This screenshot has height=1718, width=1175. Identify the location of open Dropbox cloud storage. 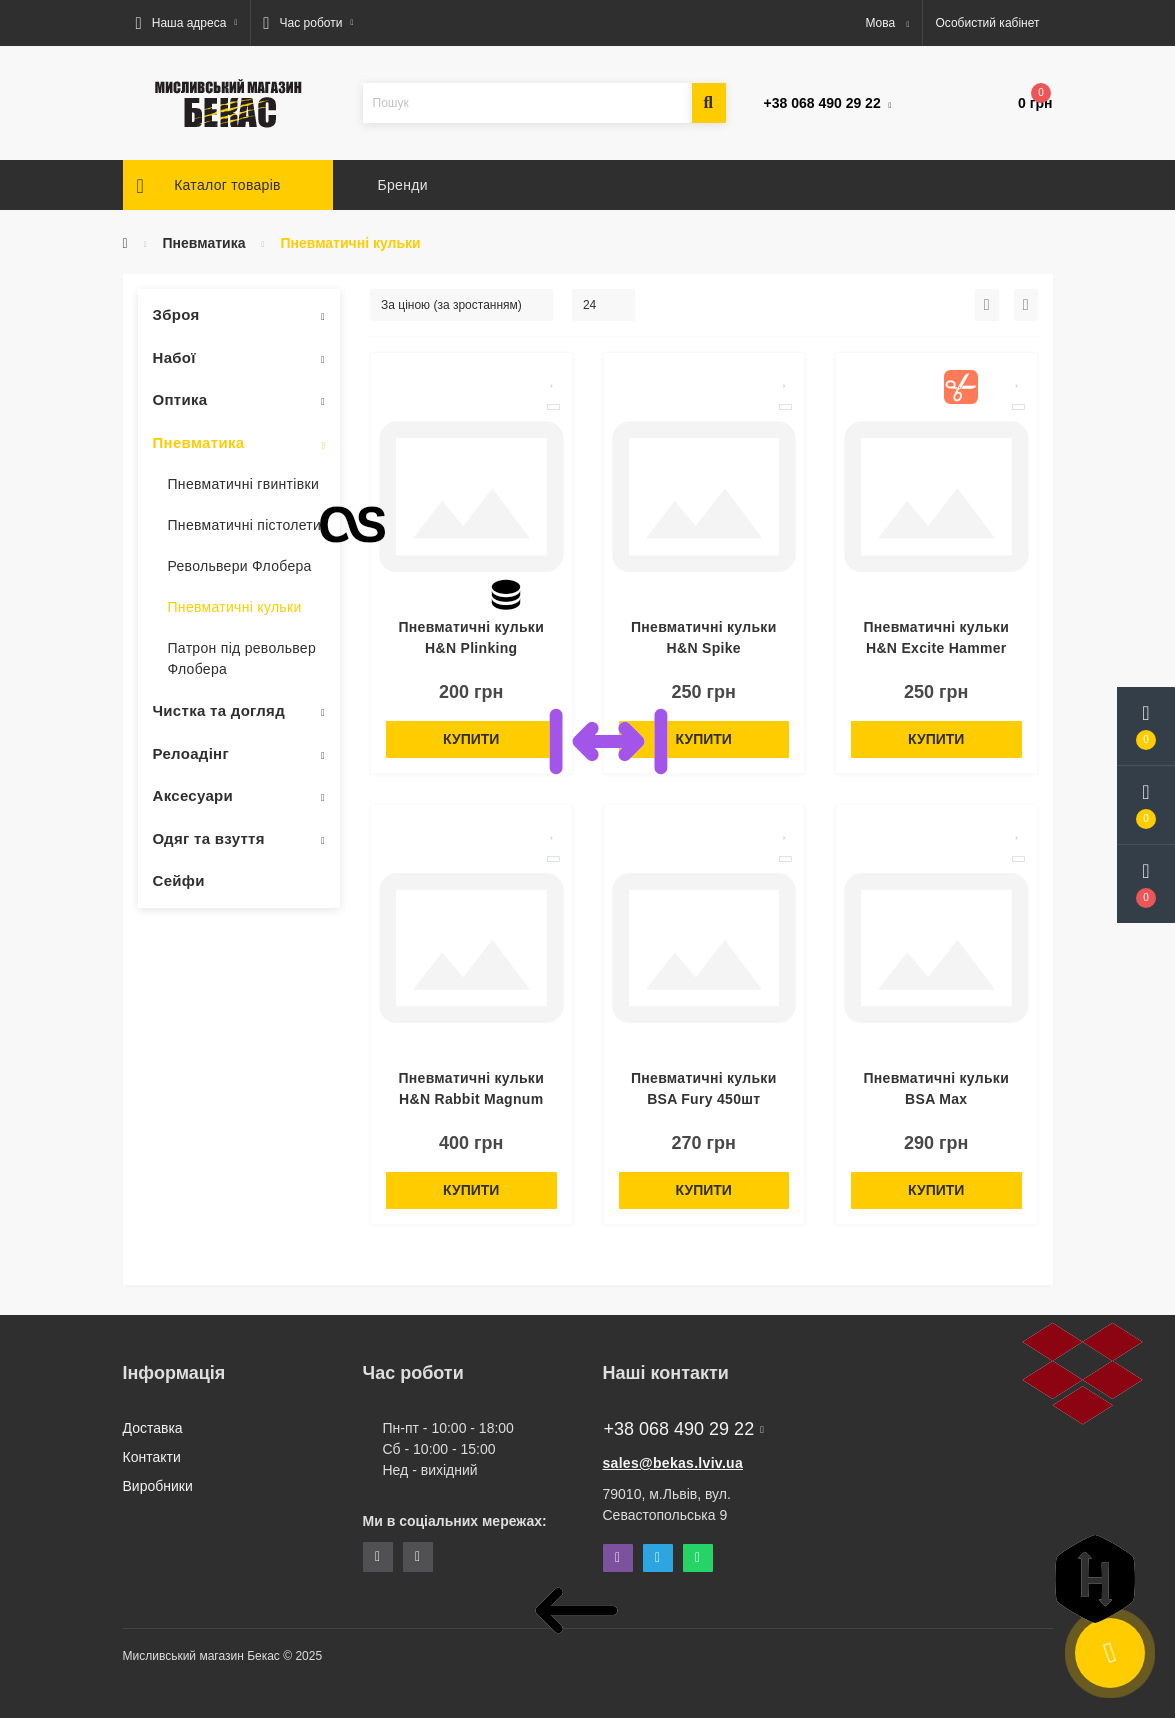
(1082, 1368).